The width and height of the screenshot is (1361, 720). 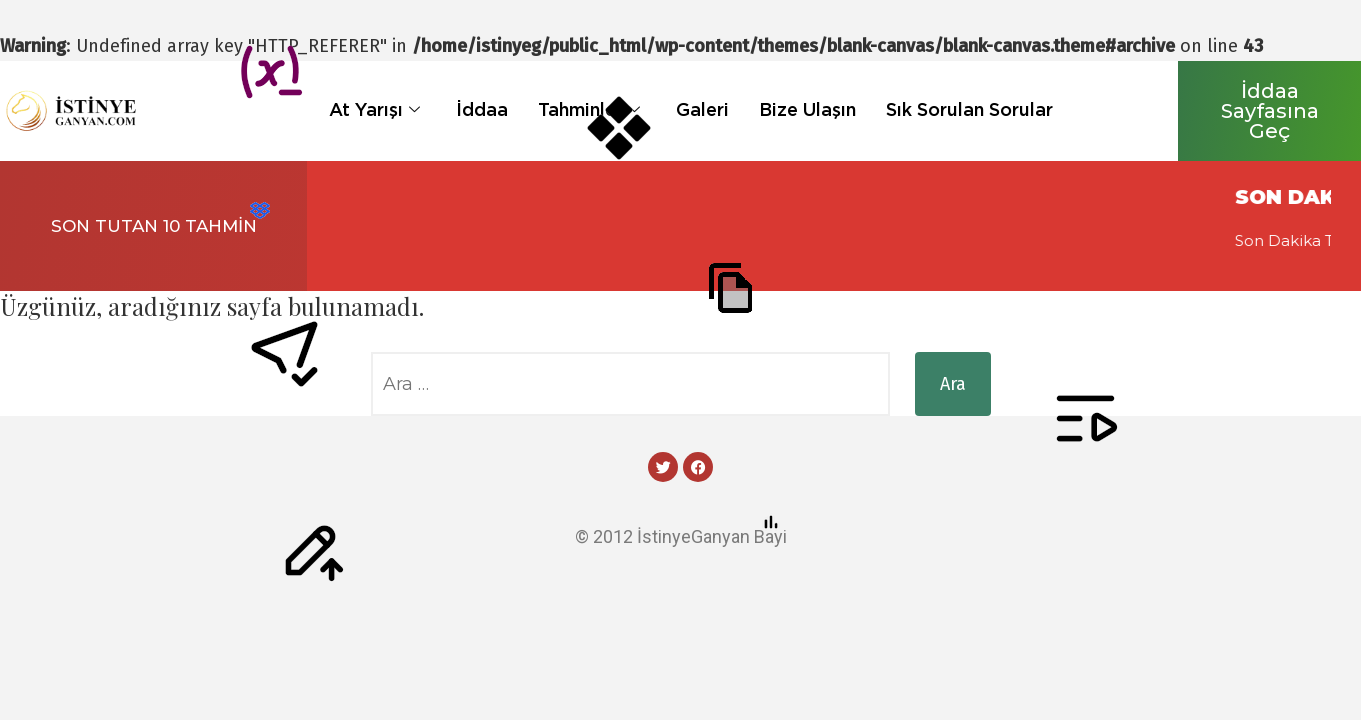 I want to click on access app dashboard or home screen, so click(x=619, y=128).